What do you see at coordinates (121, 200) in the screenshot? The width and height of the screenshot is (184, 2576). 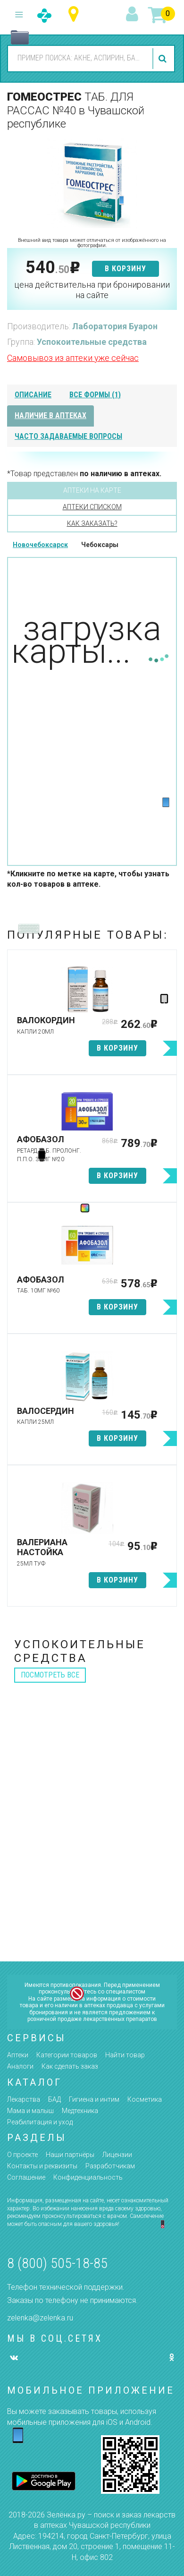 I see `indicates a connected iPhone device` at bounding box center [121, 200].